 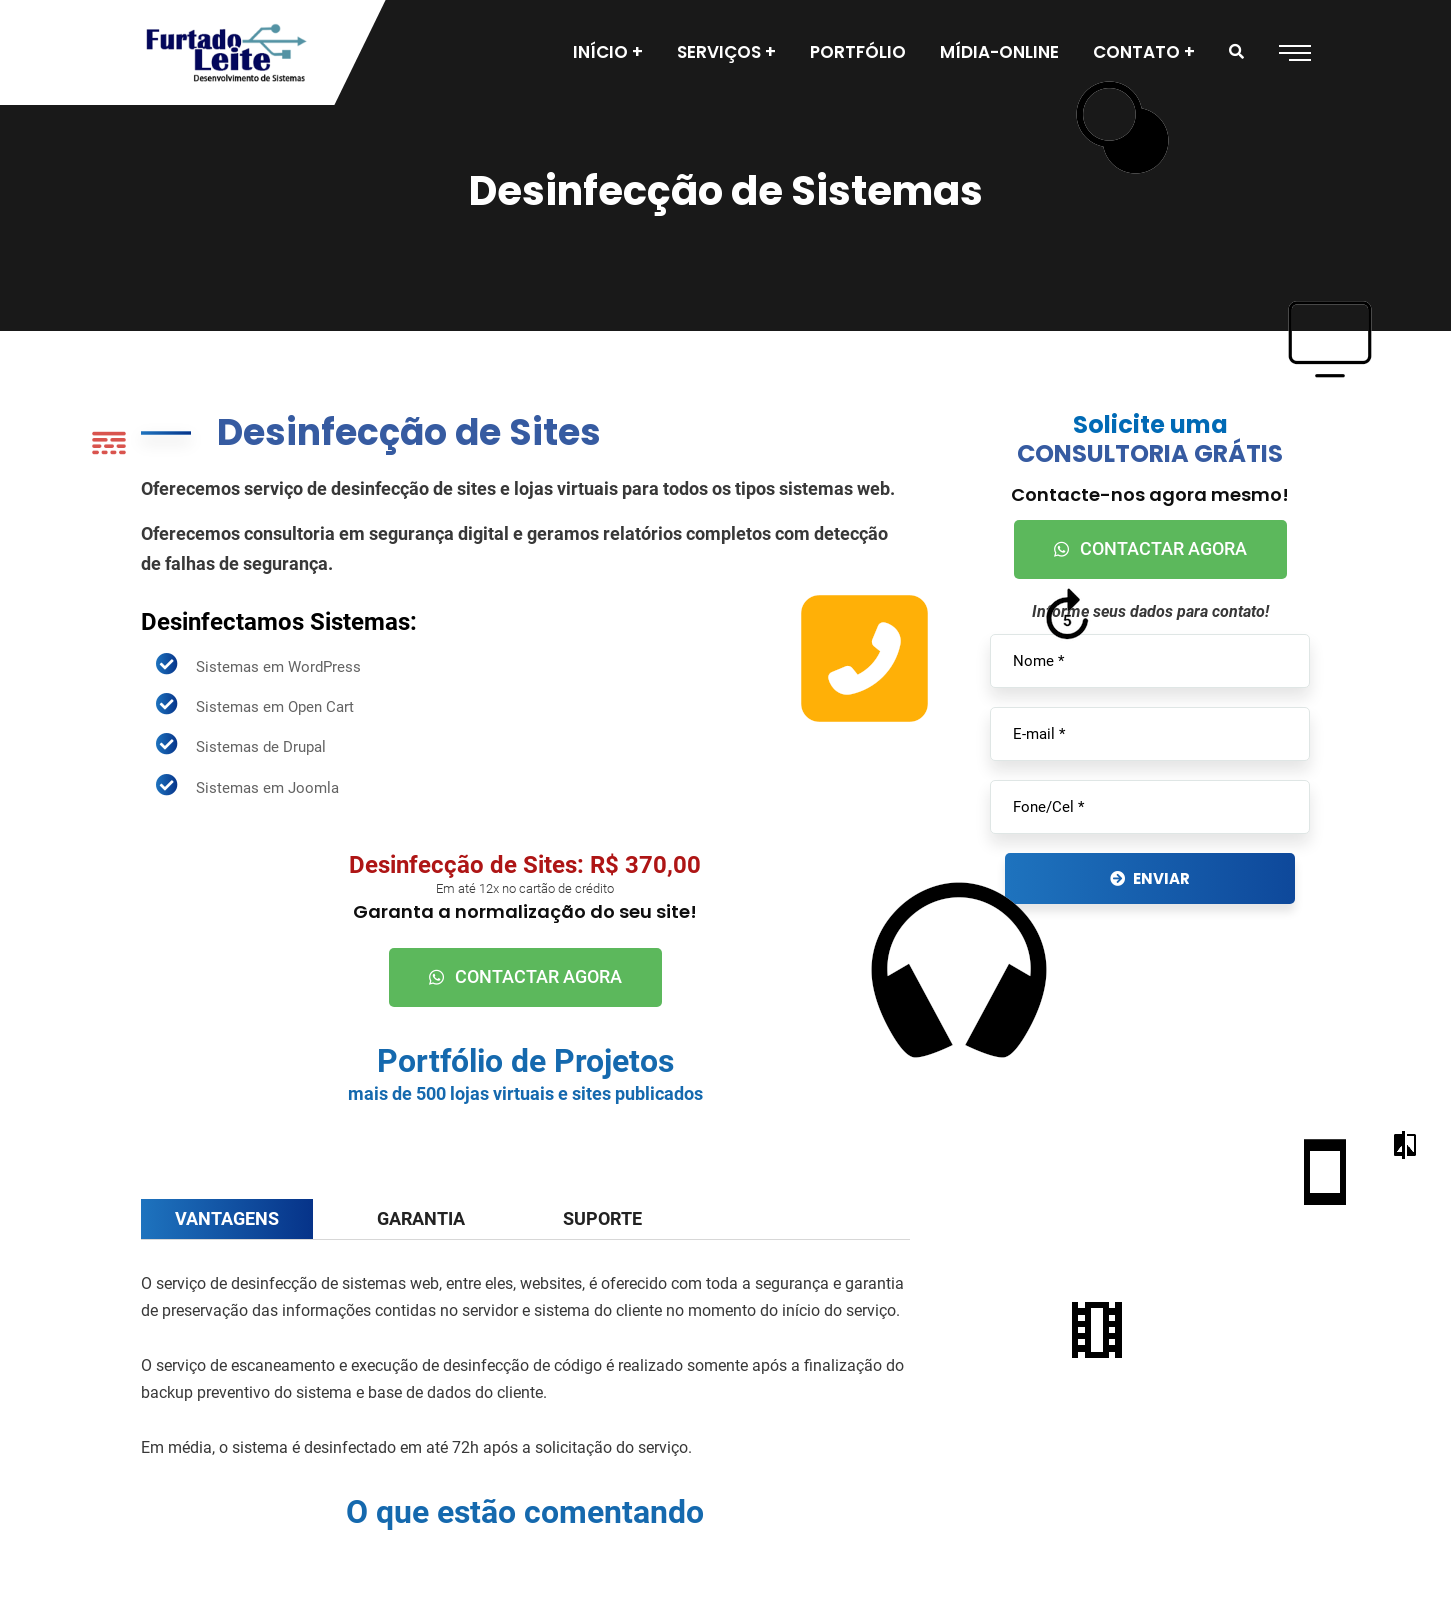 What do you see at coordinates (864, 658) in the screenshot?
I see `tap to make a phone call` at bounding box center [864, 658].